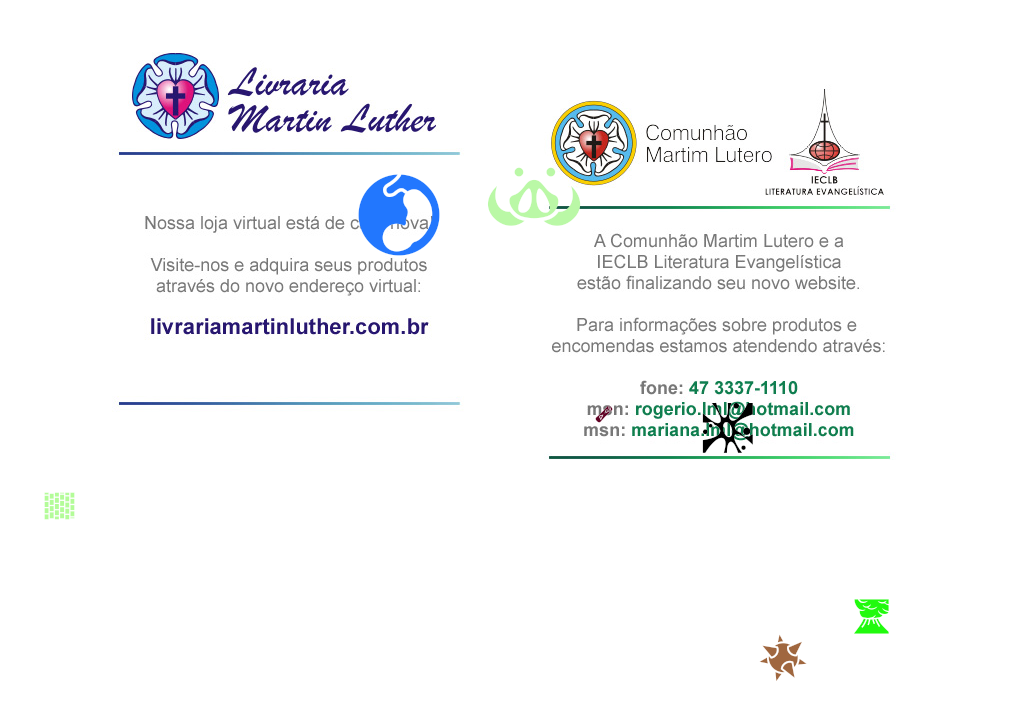  I want to click on trigger a splatter or explosion effect, so click(728, 428).